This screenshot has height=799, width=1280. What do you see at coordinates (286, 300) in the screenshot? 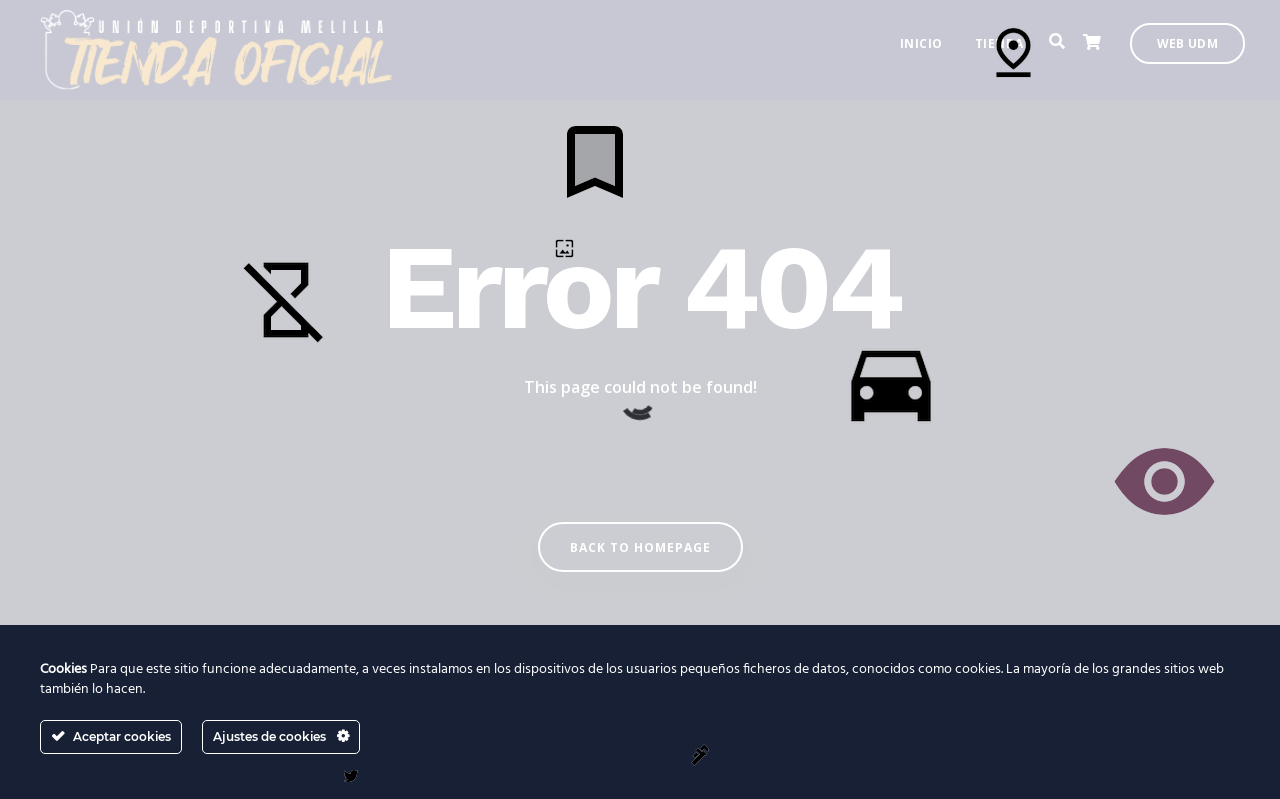
I see `timer or countdown feature disabled` at bounding box center [286, 300].